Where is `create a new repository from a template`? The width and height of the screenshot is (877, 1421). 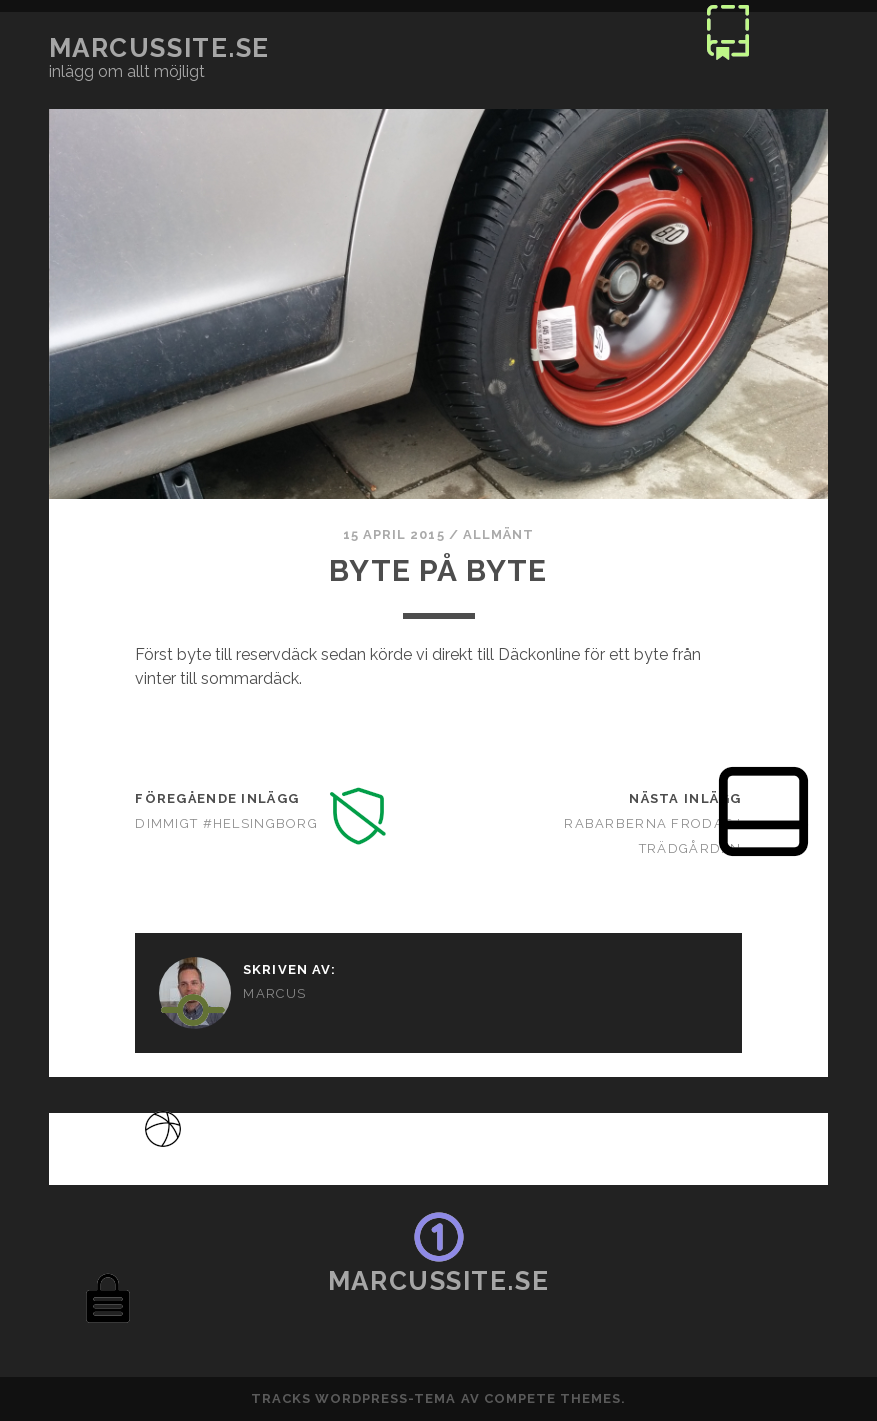 create a new repository from a template is located at coordinates (728, 33).